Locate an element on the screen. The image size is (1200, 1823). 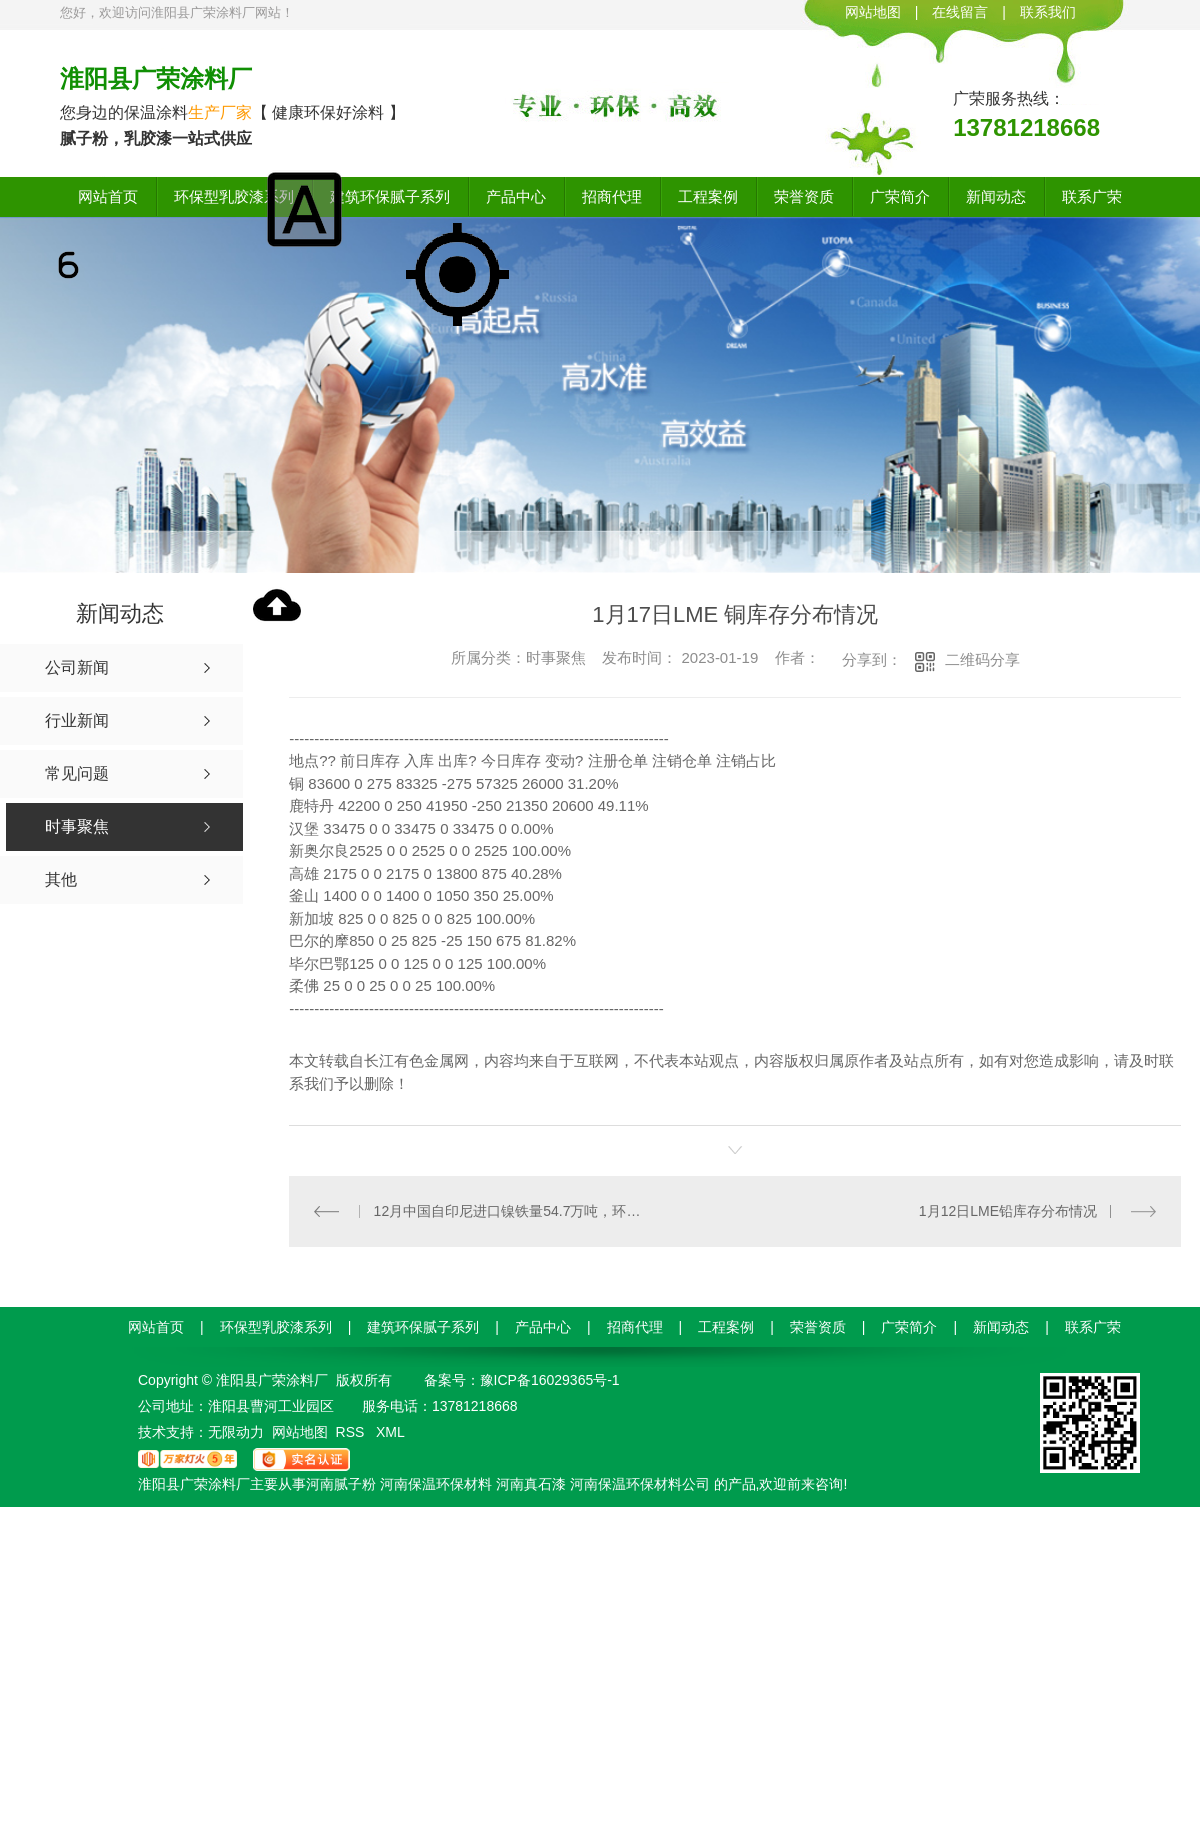
center map on your current location is located at coordinates (457, 274).